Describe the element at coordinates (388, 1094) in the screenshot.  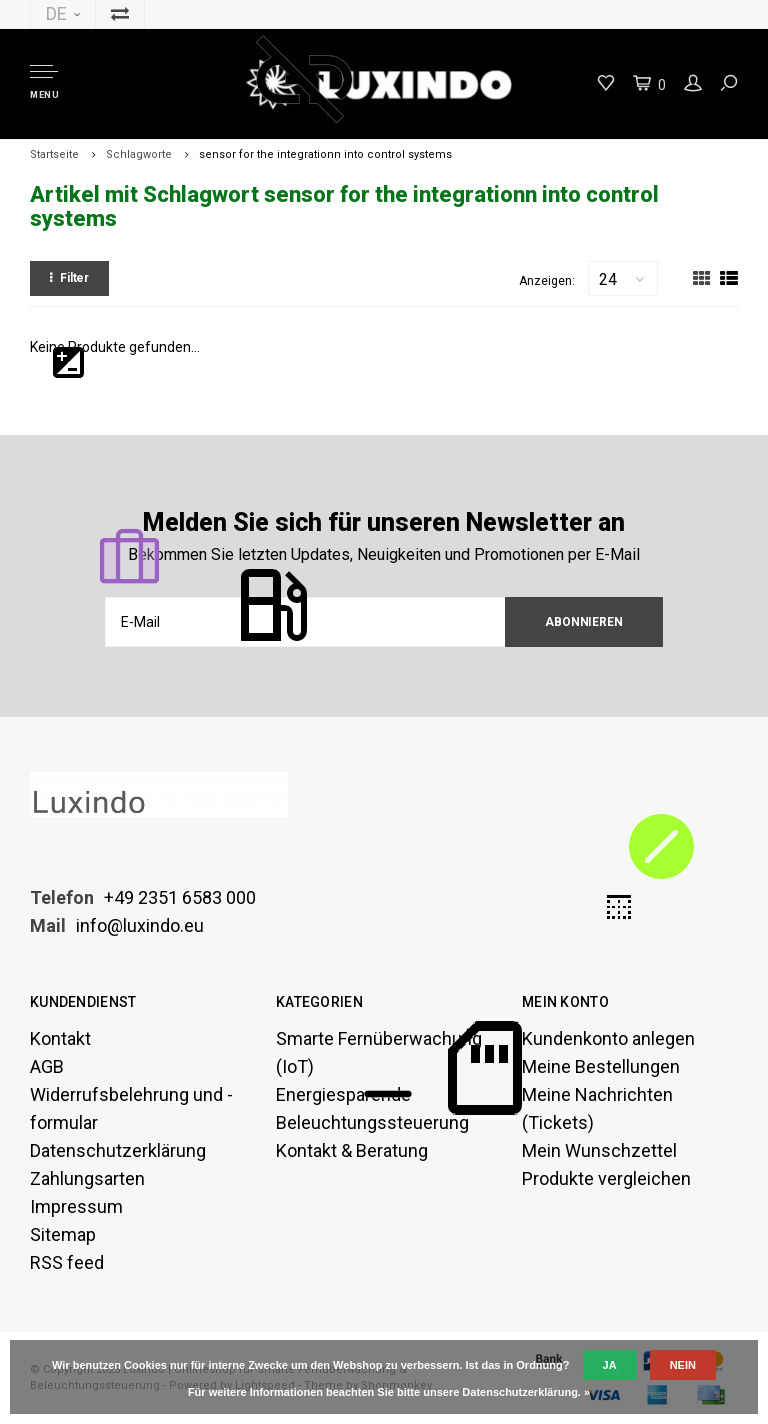
I see `remove an item from a list or cart` at that location.